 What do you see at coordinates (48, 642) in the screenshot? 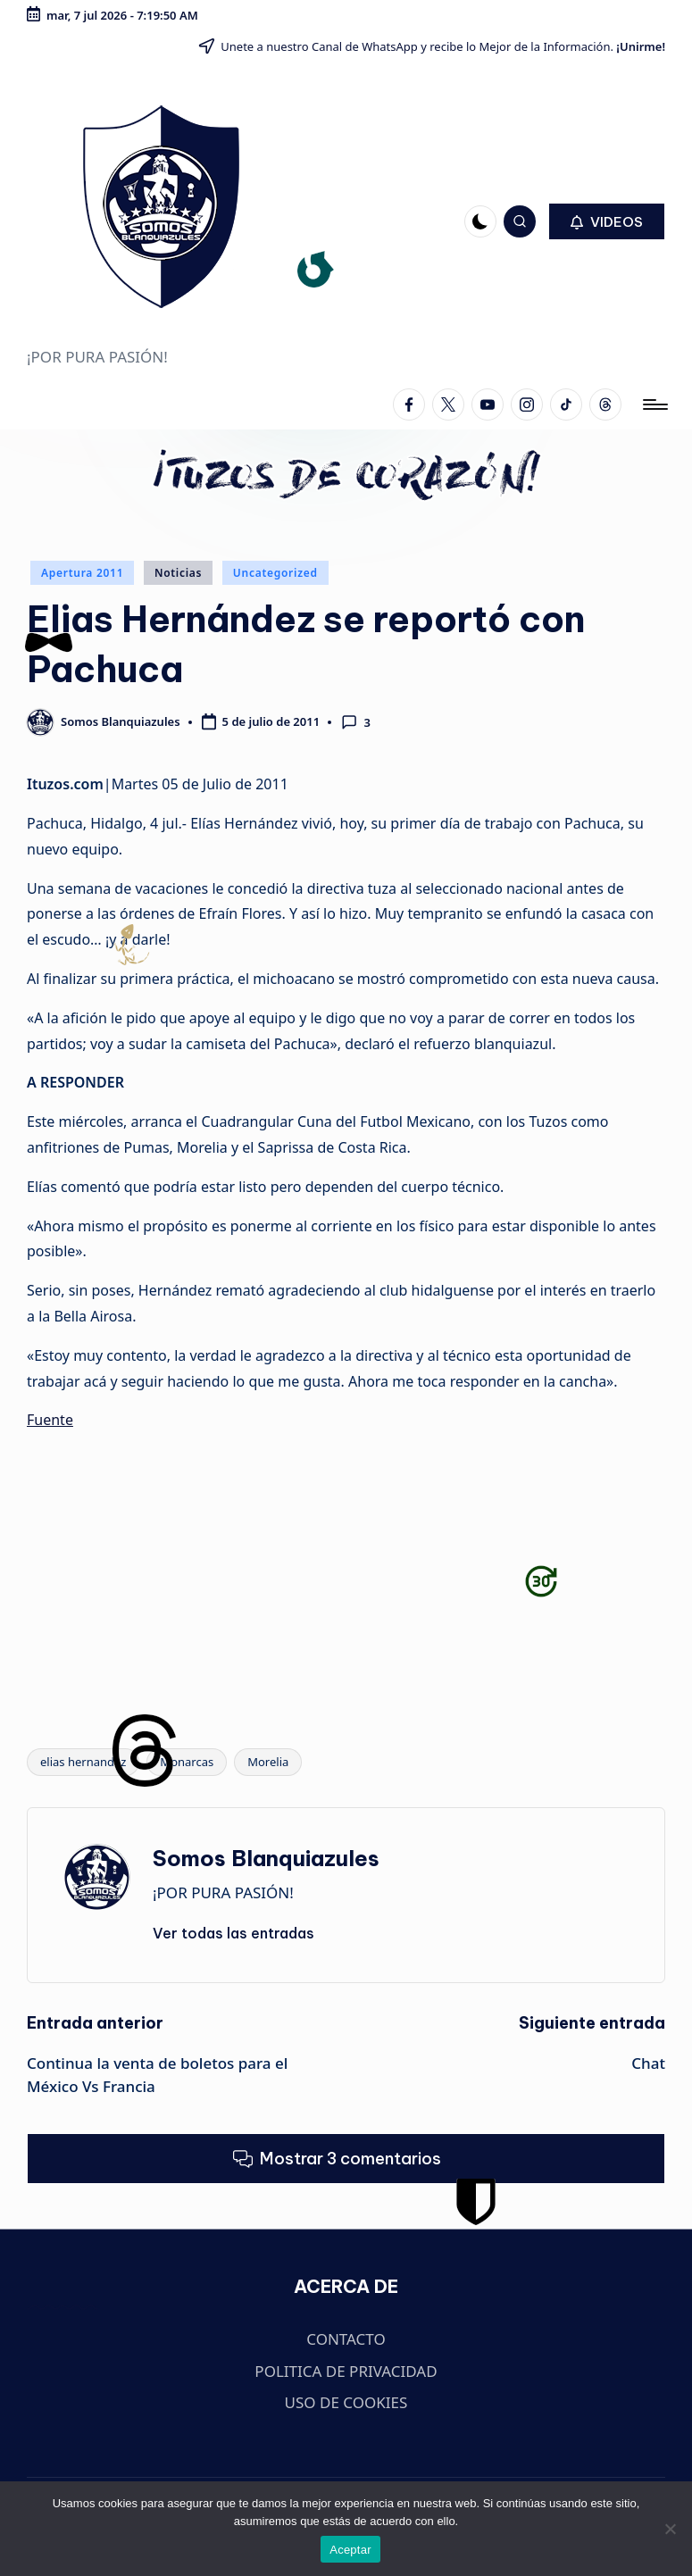
I see `jhipster application framework logo` at bounding box center [48, 642].